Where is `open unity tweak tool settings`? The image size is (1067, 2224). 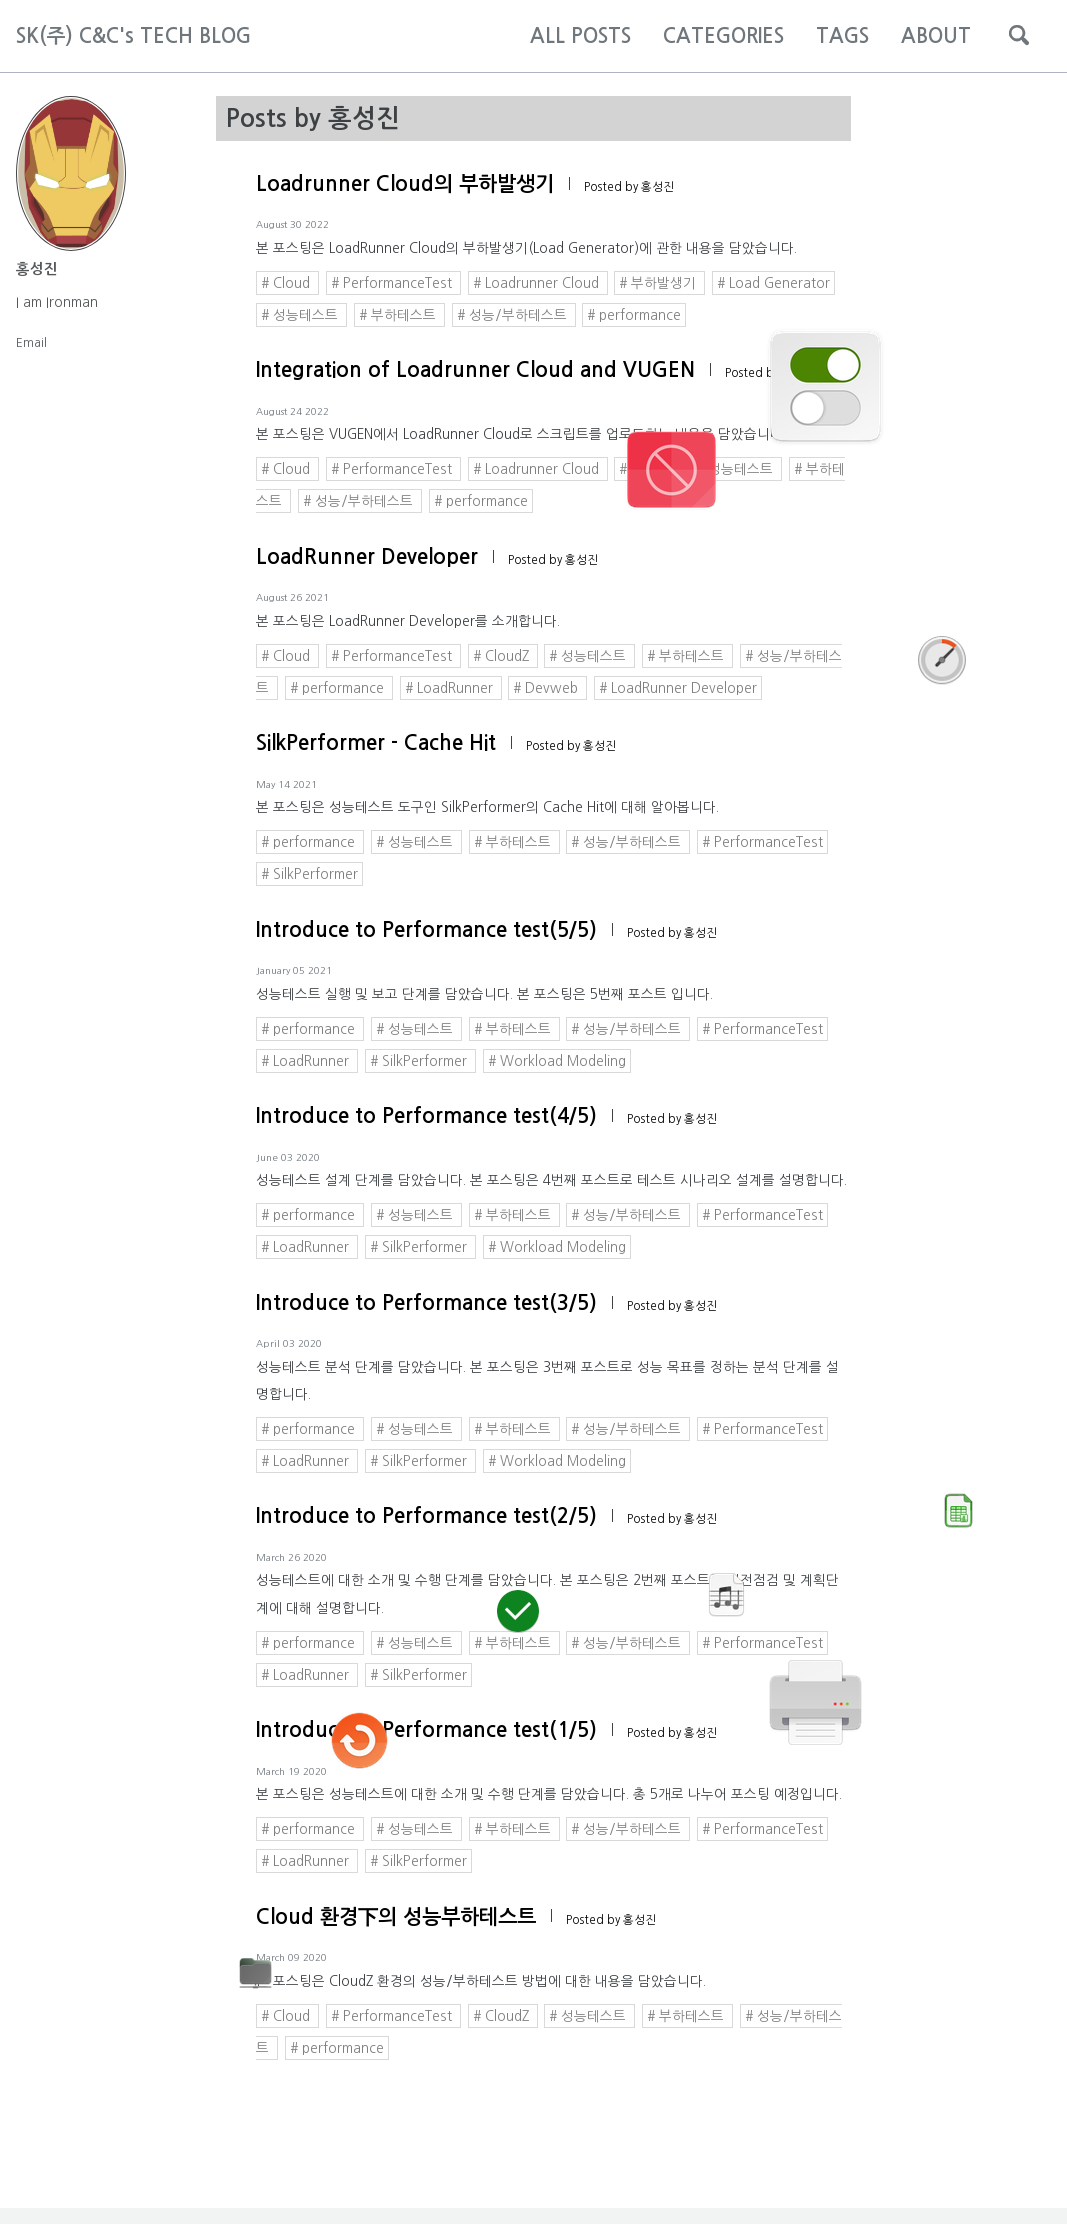
open unity tweak tool settings is located at coordinates (825, 386).